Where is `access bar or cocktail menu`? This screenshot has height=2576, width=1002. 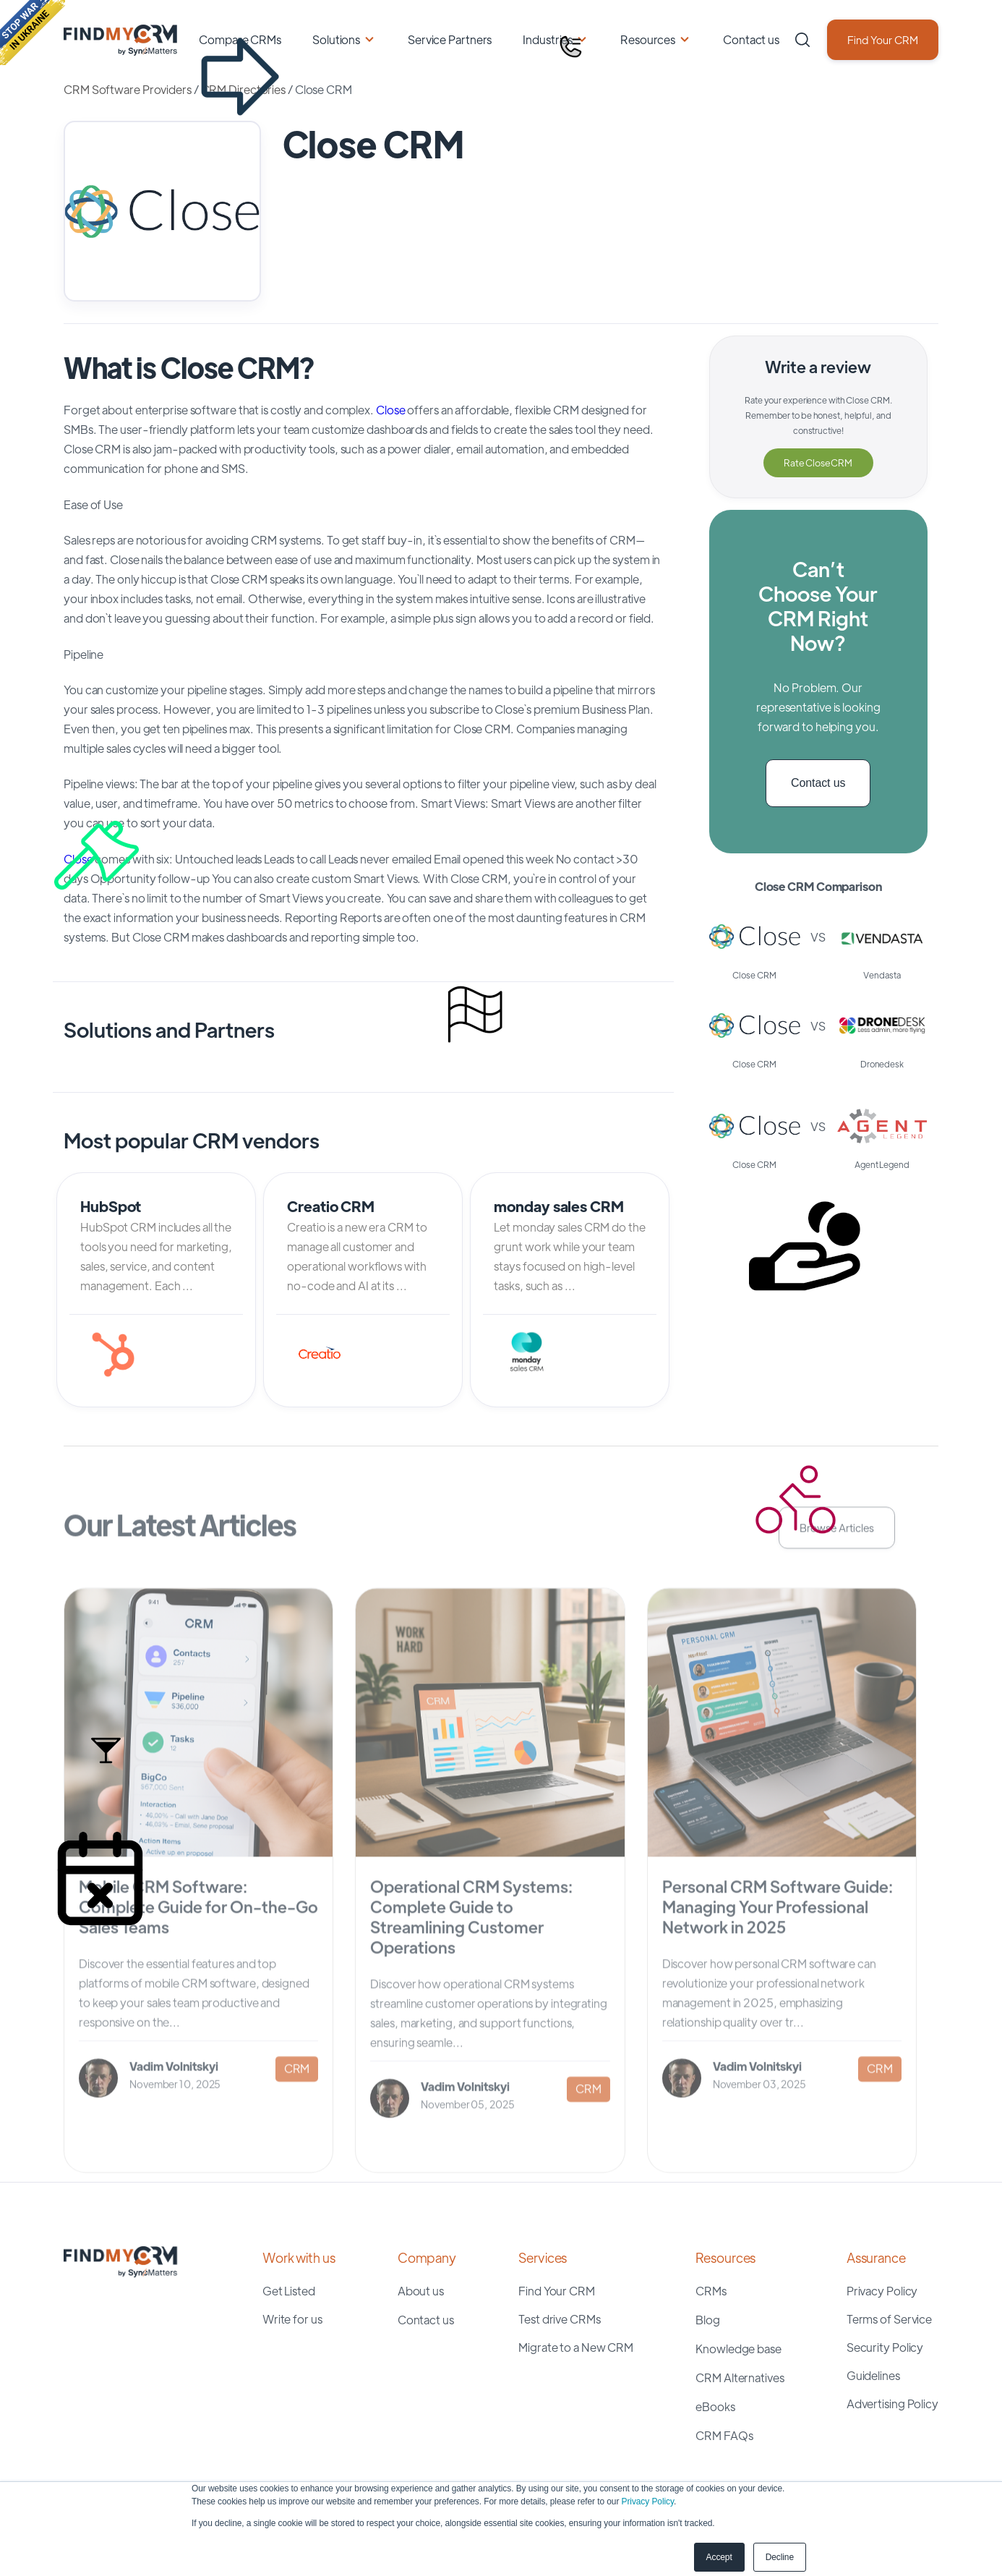
access bar or cocktail menu is located at coordinates (106, 1750).